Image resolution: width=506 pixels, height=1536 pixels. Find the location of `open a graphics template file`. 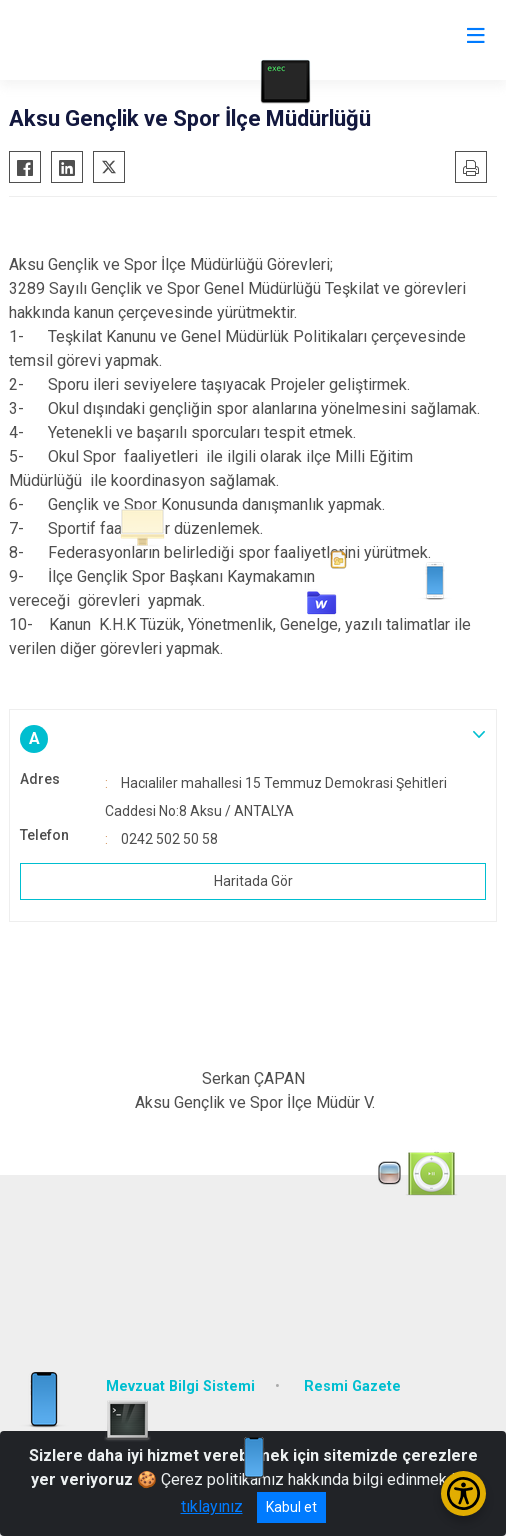

open a graphics template file is located at coordinates (338, 559).